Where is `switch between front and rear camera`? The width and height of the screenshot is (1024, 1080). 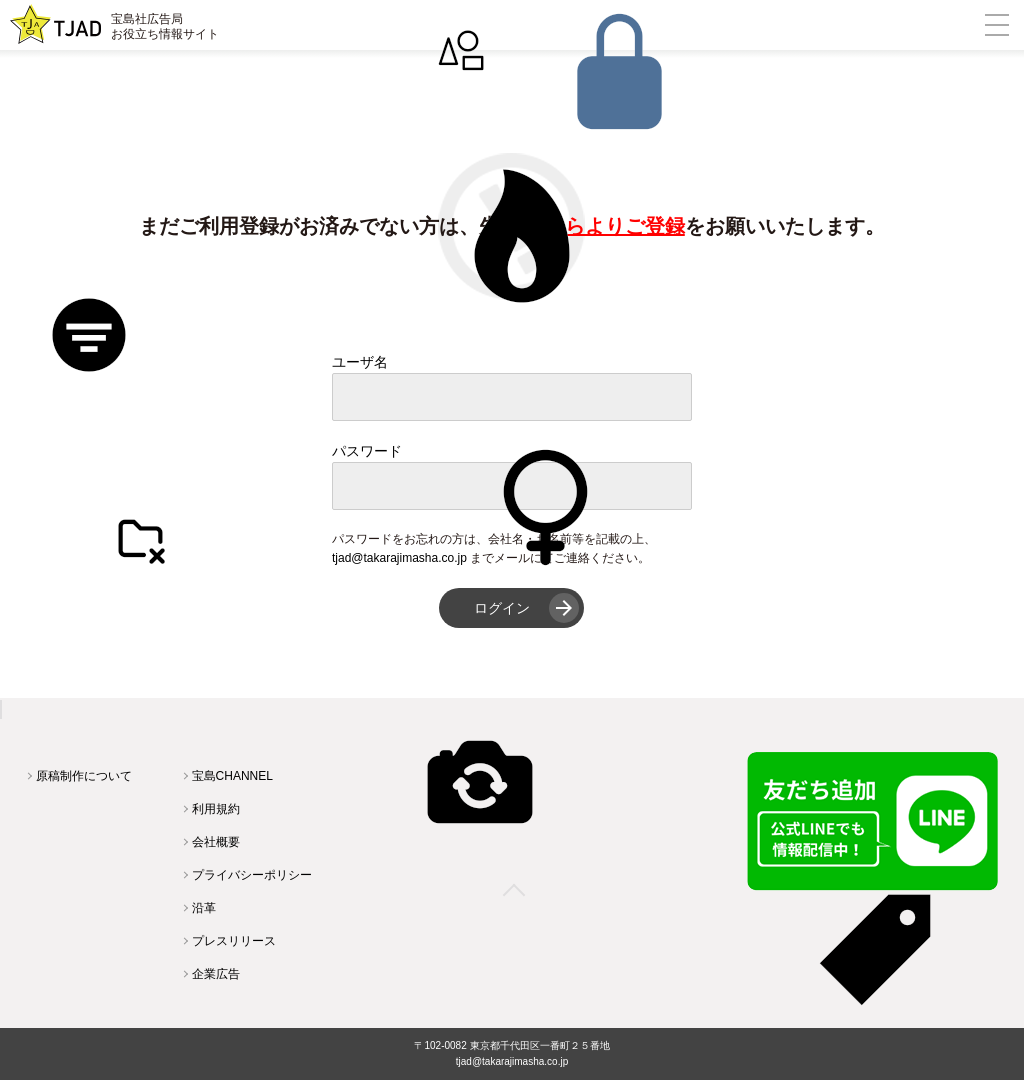 switch between front and rear camera is located at coordinates (480, 782).